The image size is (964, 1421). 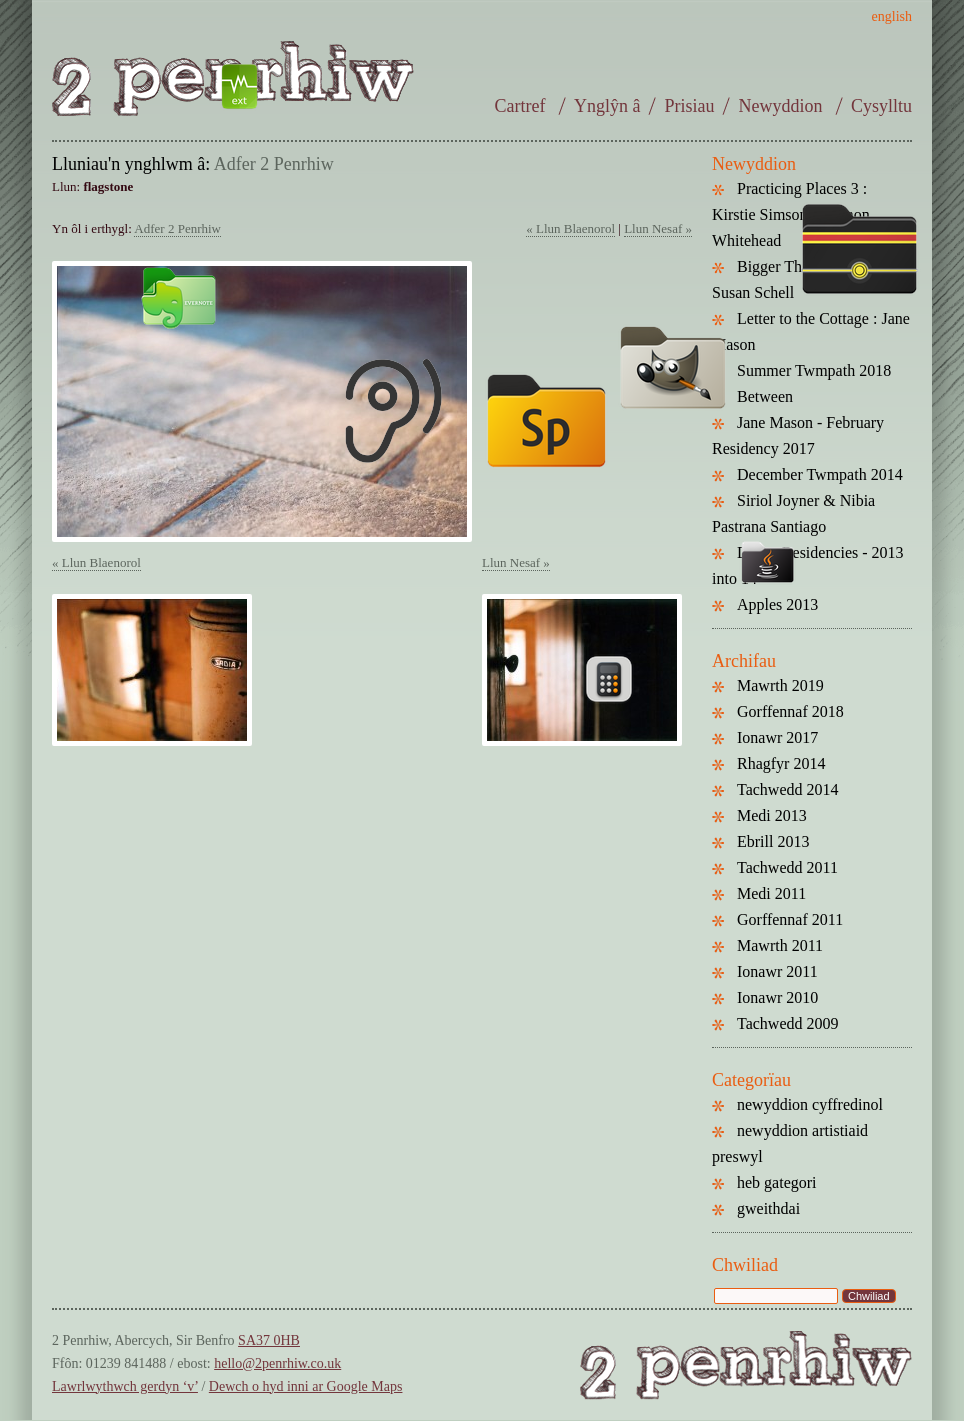 I want to click on open folder containing adobe spark projects, so click(x=546, y=424).